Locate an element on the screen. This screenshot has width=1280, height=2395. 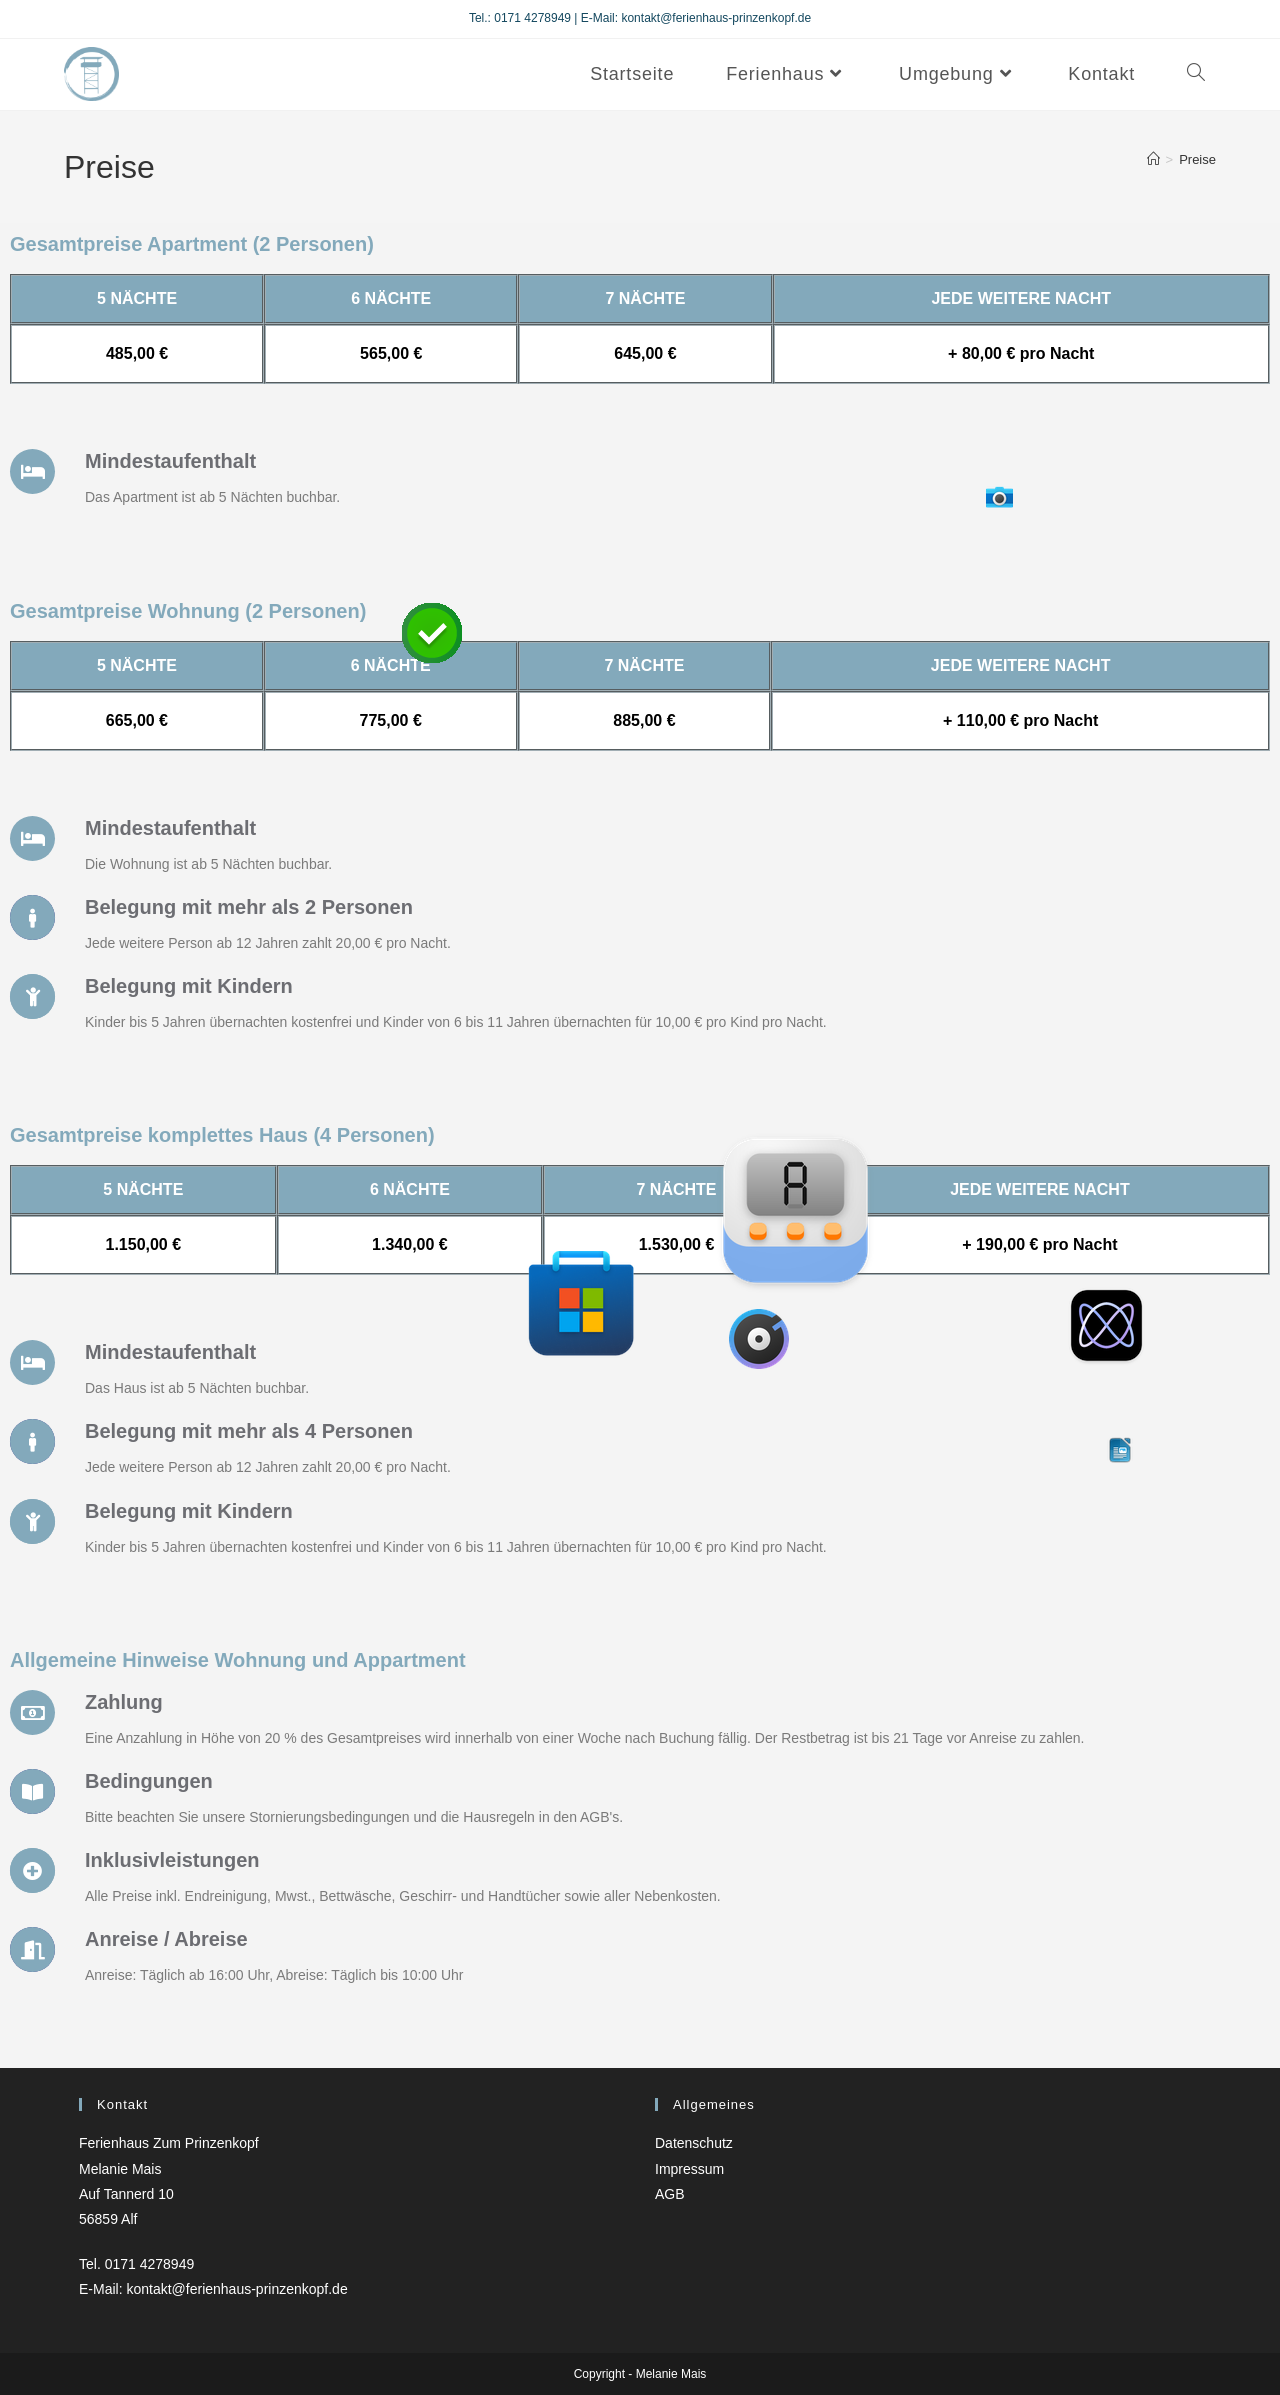
open chromatic app for guitar tuning is located at coordinates (795, 1210).